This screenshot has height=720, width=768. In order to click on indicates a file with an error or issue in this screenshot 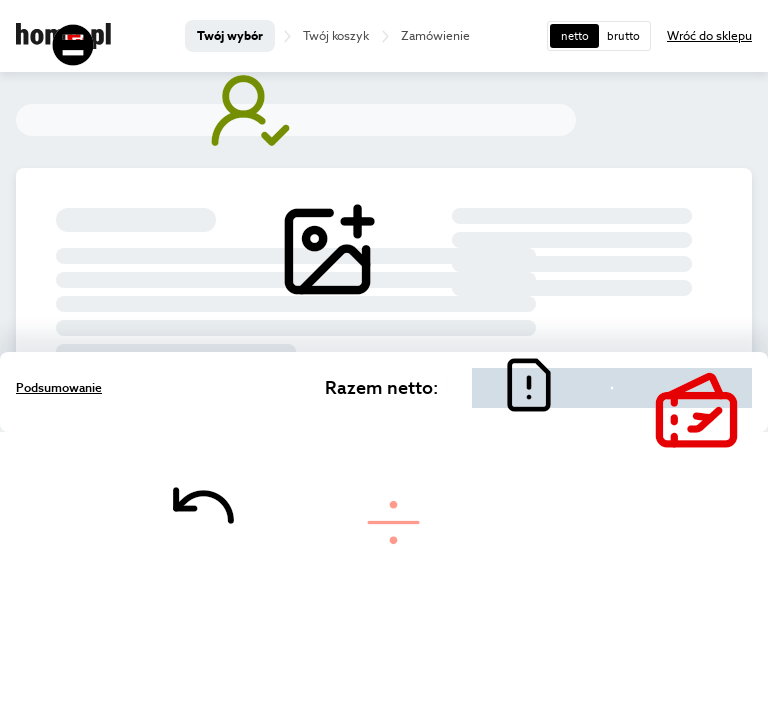, I will do `click(529, 385)`.